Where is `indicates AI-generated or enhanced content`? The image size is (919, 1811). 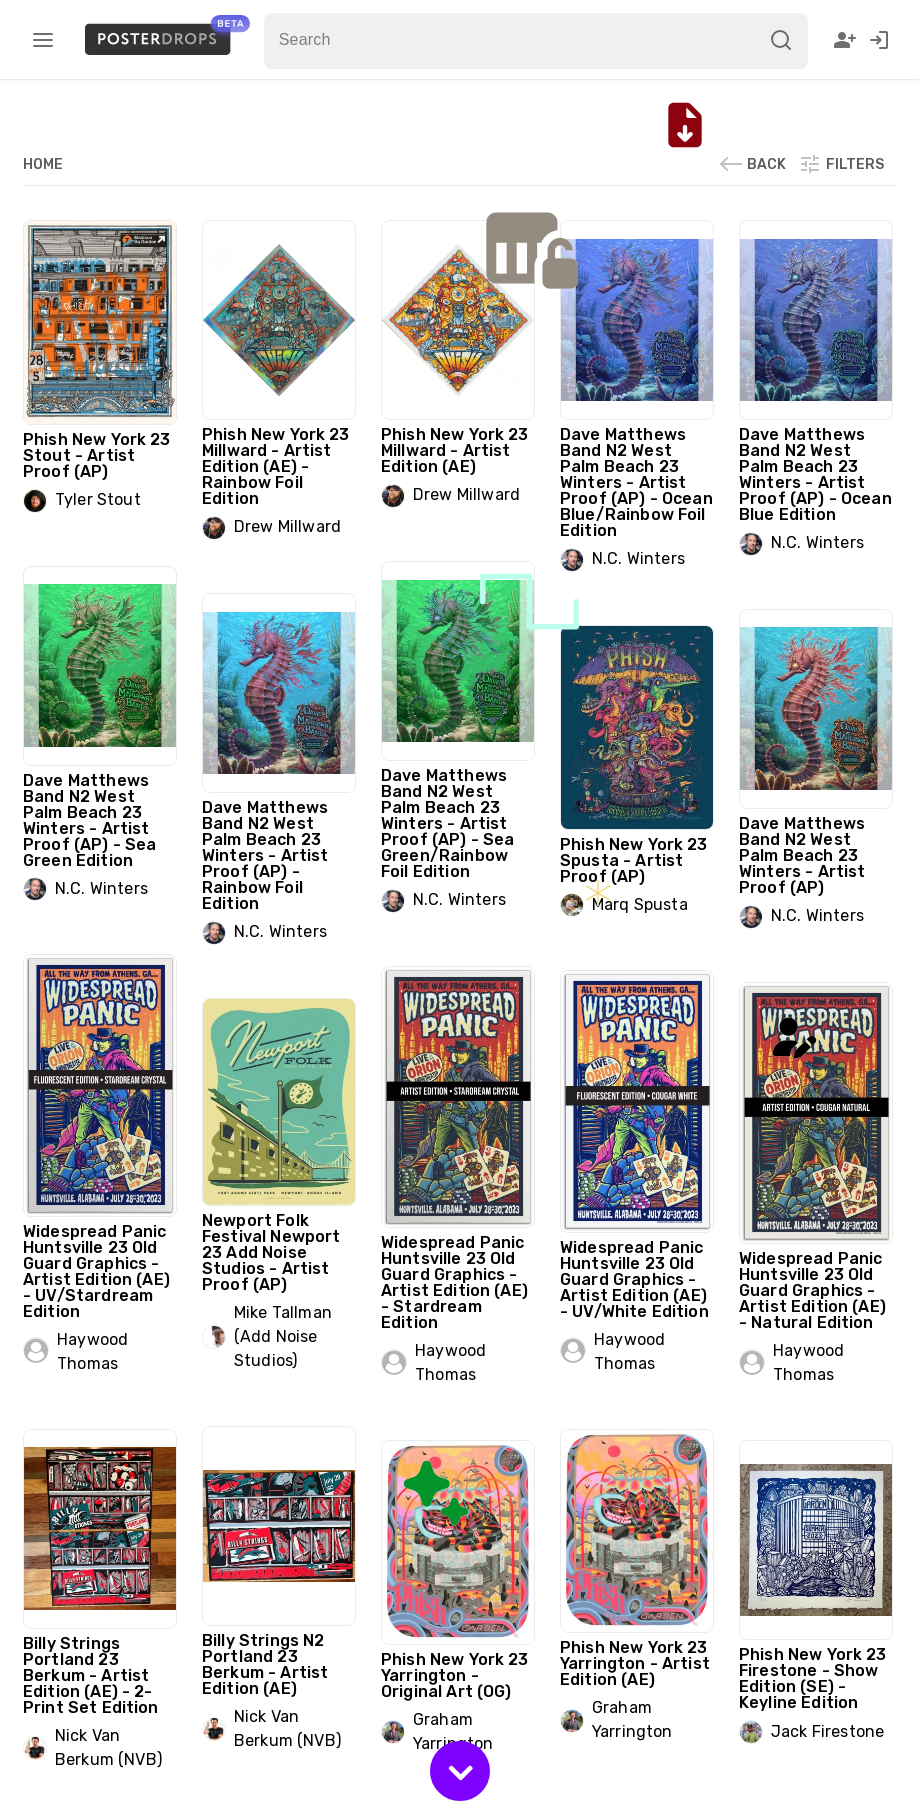
indicates AI-generated or enhanced content is located at coordinates (436, 1493).